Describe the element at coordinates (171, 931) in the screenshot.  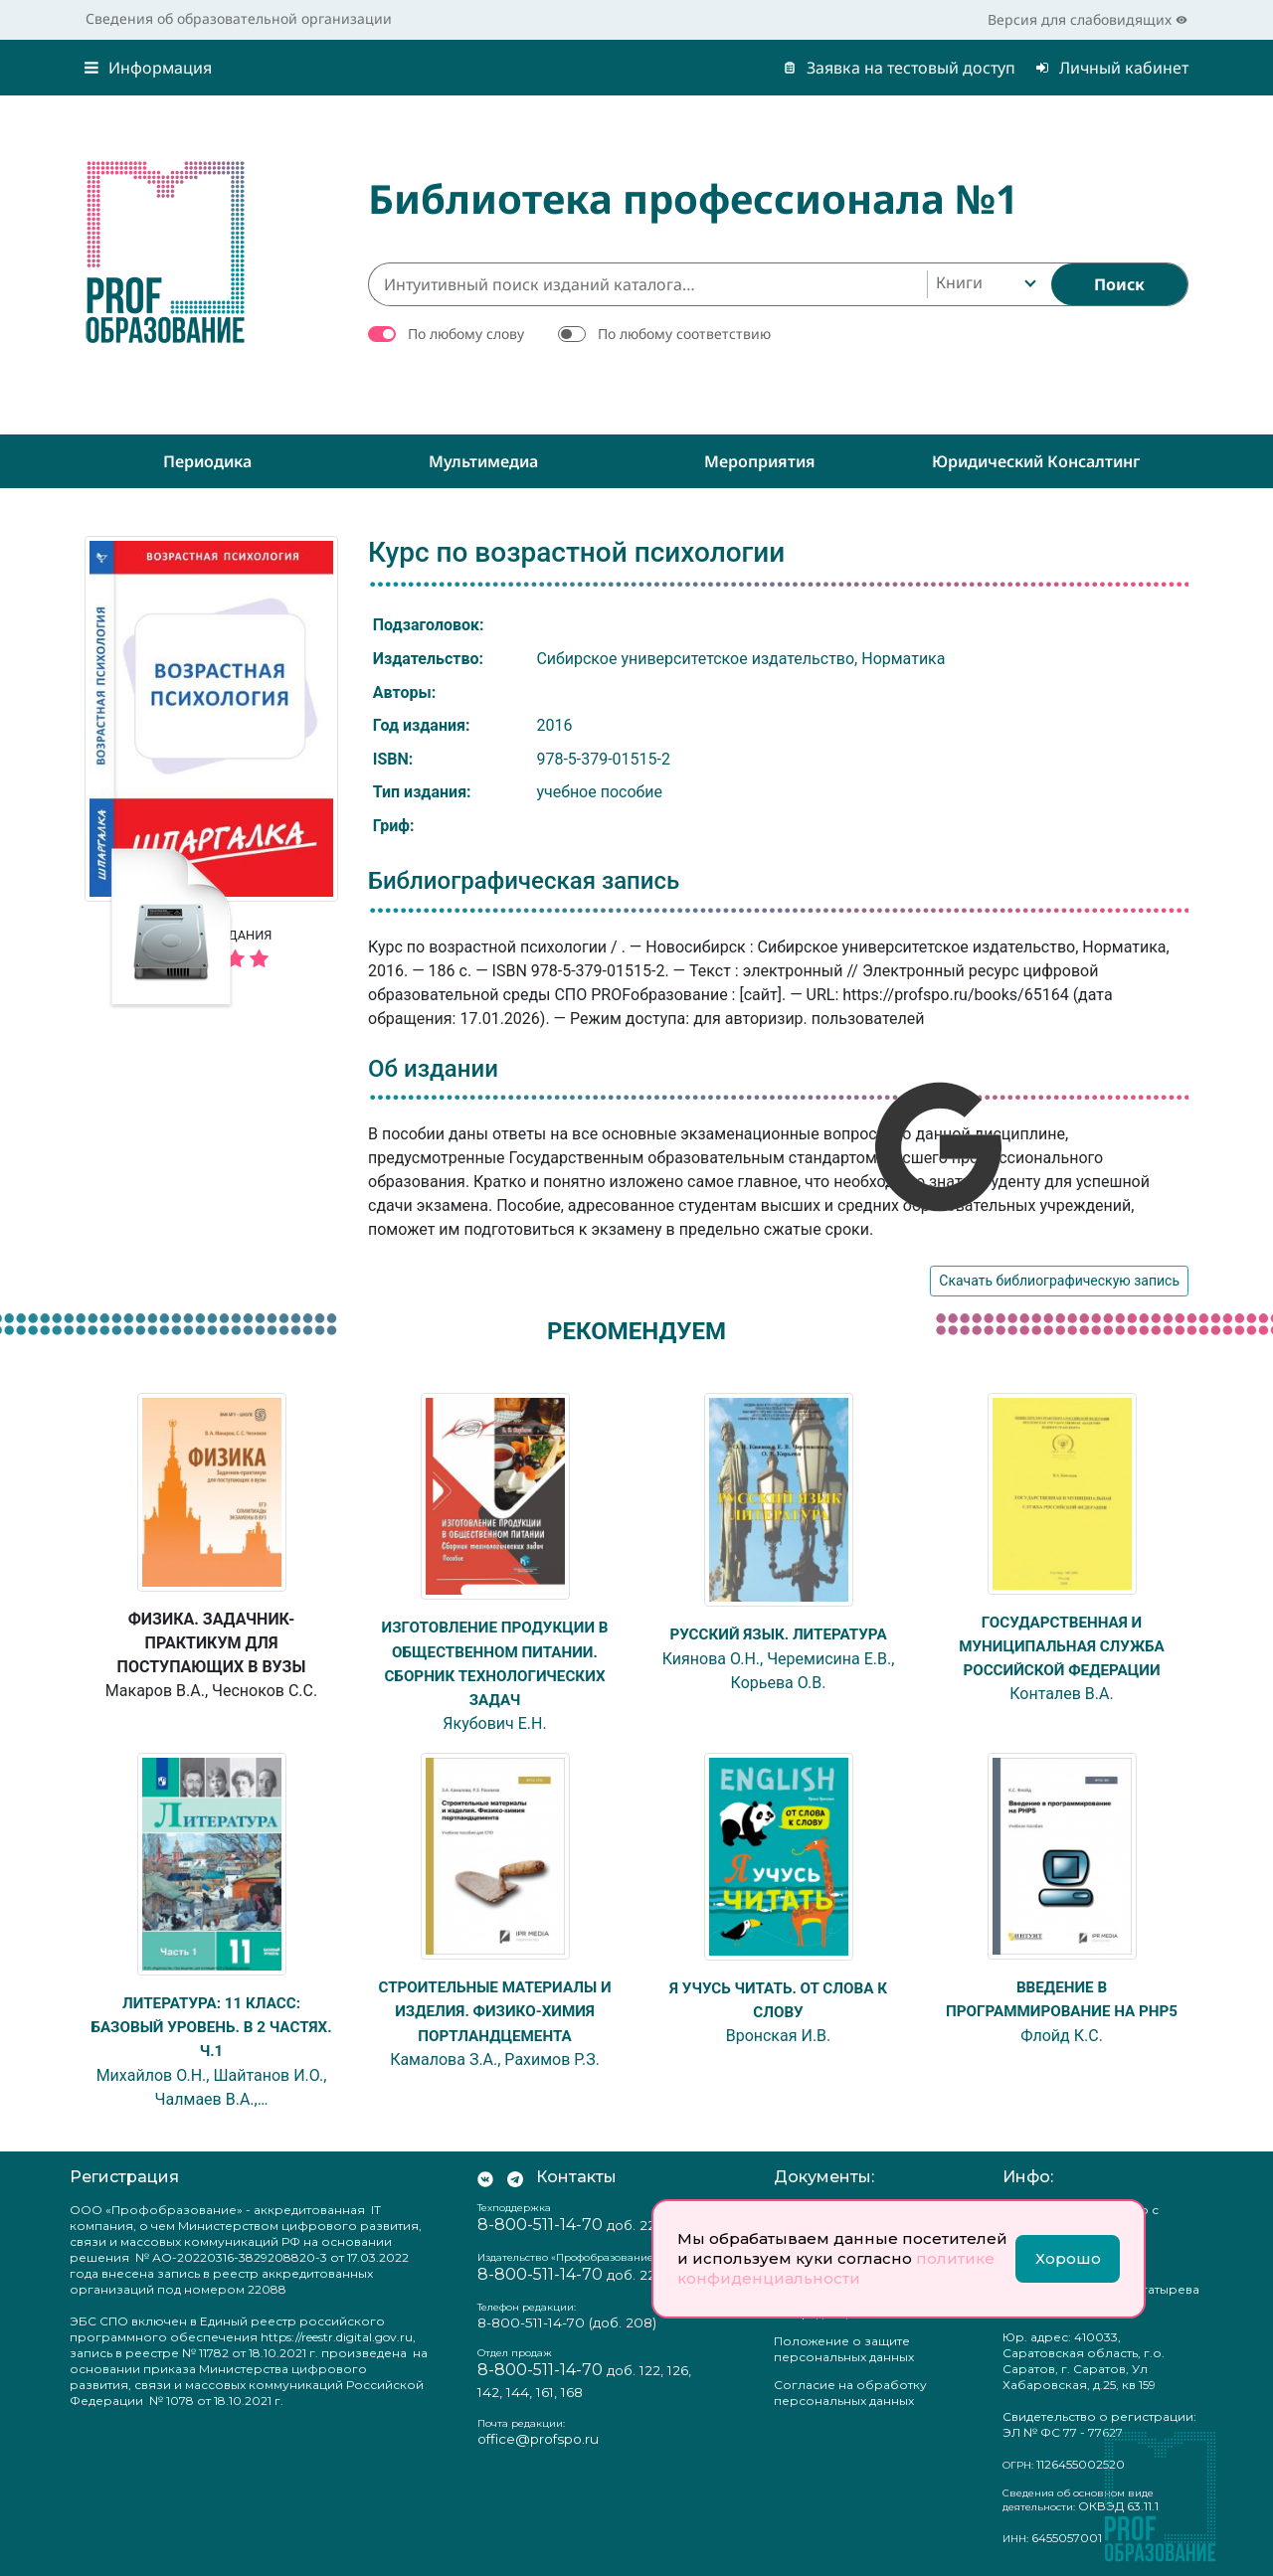
I see `mount a disk image file` at that location.